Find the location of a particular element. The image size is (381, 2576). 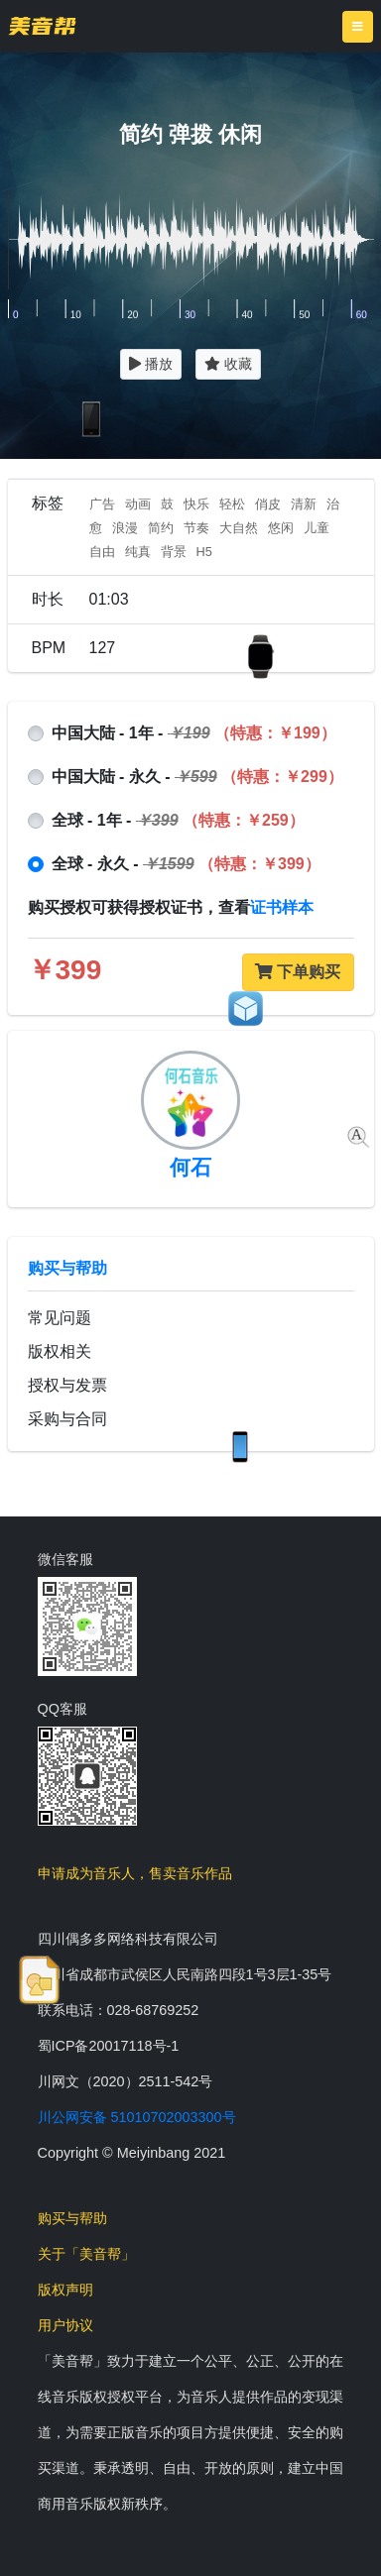

access 3D model or USD file viewer is located at coordinates (245, 1008).